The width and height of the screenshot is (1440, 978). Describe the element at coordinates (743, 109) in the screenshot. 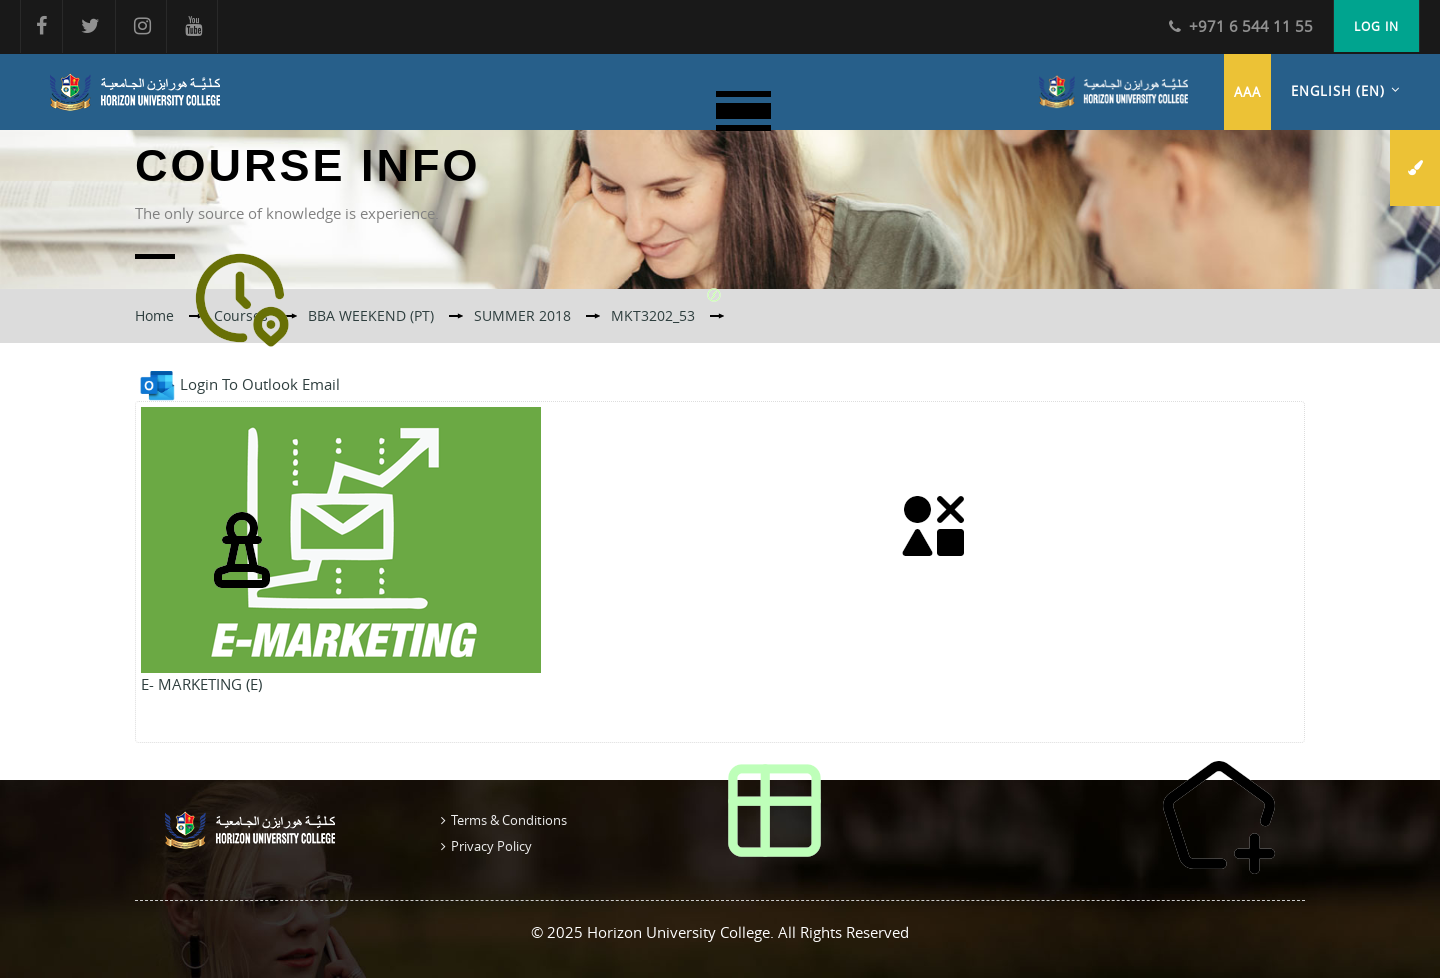

I see `switch to day view in calendar` at that location.